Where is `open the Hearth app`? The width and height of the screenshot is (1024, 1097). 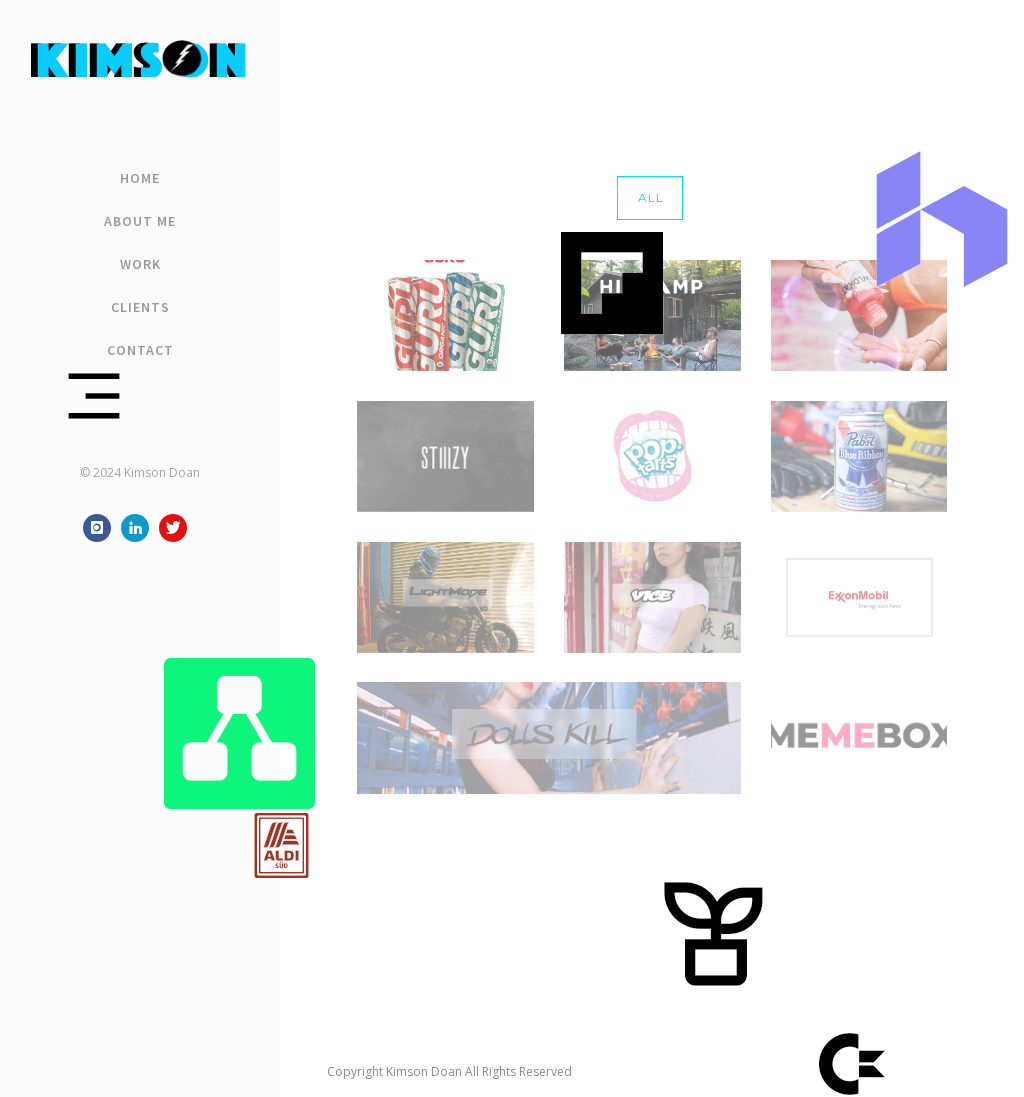 open the Hearth app is located at coordinates (942, 219).